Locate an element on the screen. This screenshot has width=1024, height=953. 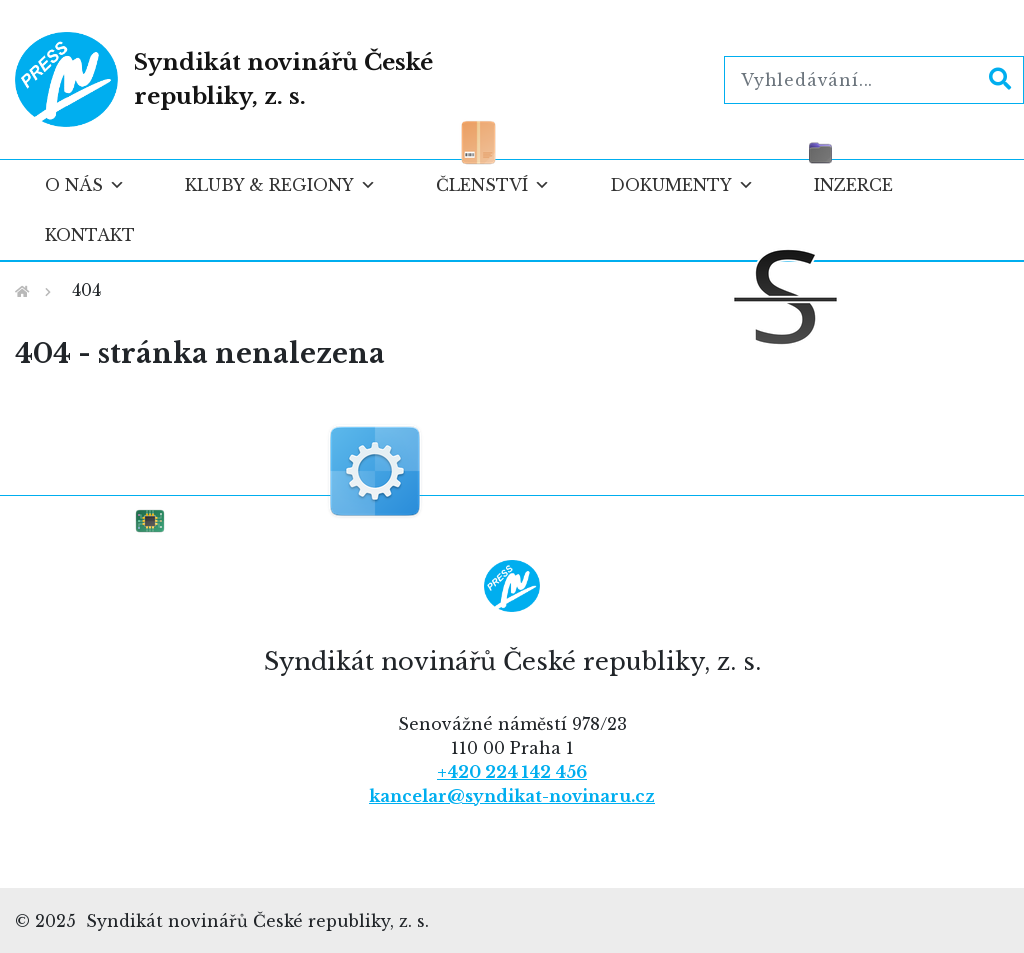
apply strikethrough formatting to selected text is located at coordinates (785, 299).